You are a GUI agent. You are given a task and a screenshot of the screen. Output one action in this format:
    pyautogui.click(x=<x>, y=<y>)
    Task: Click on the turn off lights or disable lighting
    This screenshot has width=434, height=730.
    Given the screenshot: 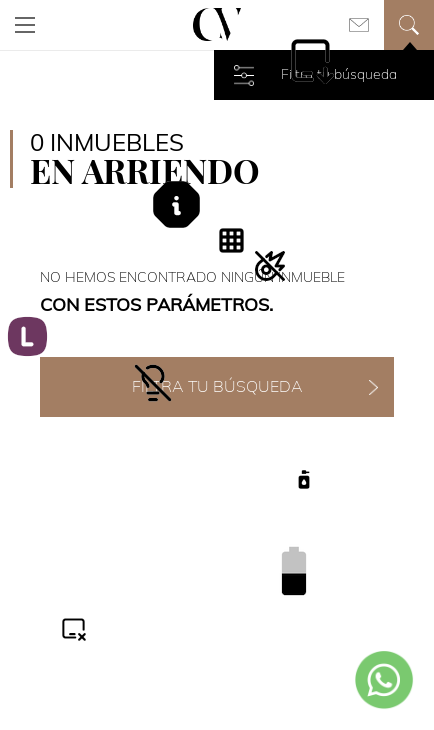 What is the action you would take?
    pyautogui.click(x=153, y=383)
    